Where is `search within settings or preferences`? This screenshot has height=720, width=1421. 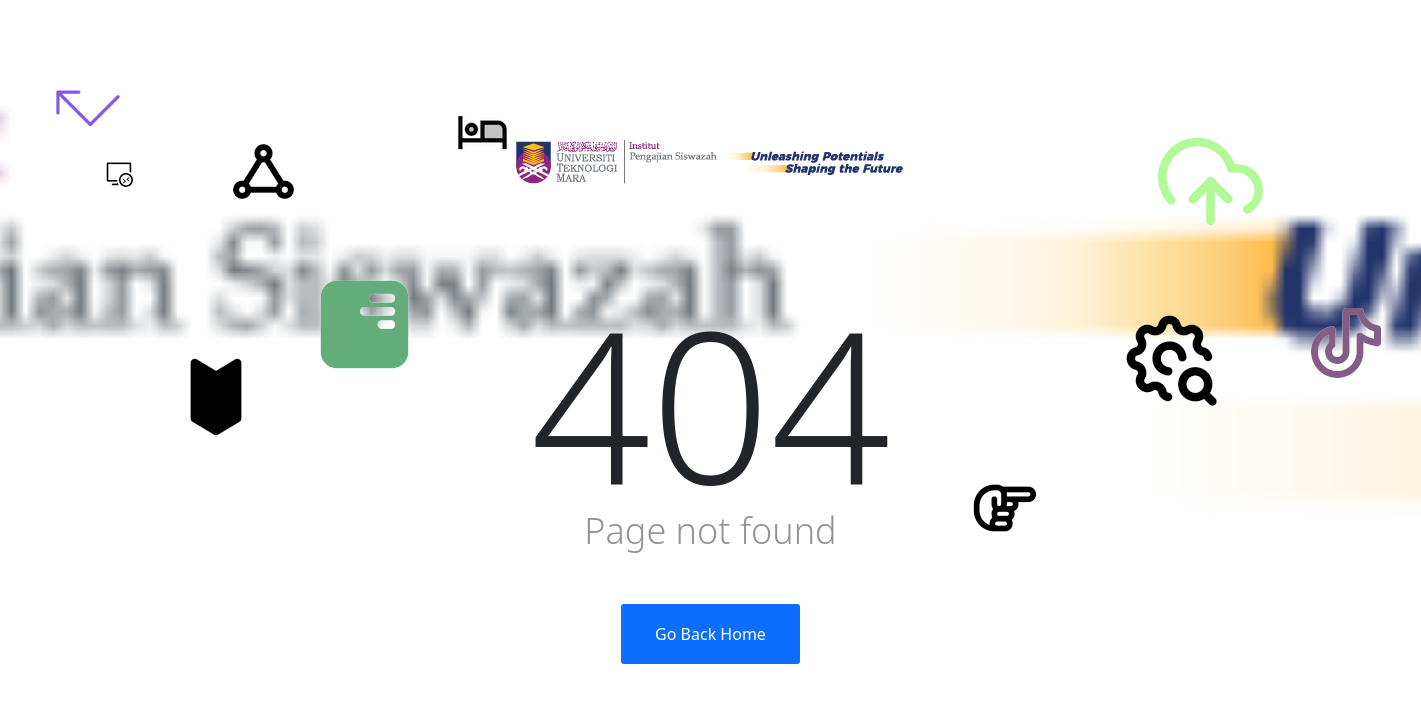 search within settings or preferences is located at coordinates (1169, 358).